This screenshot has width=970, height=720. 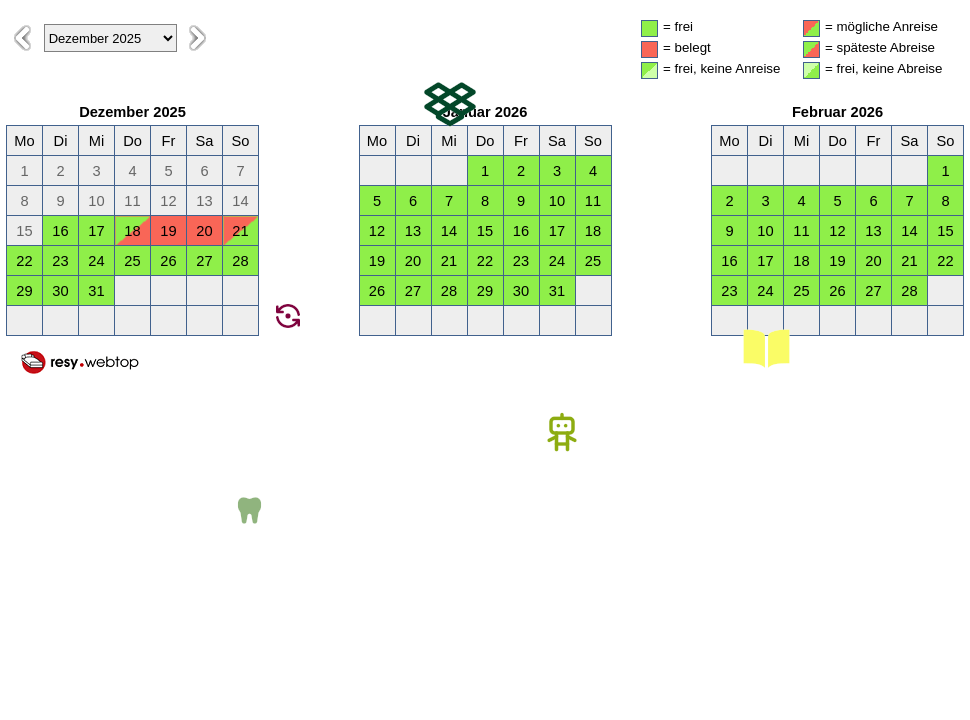 What do you see at coordinates (288, 316) in the screenshot?
I see `refresh or sync data` at bounding box center [288, 316].